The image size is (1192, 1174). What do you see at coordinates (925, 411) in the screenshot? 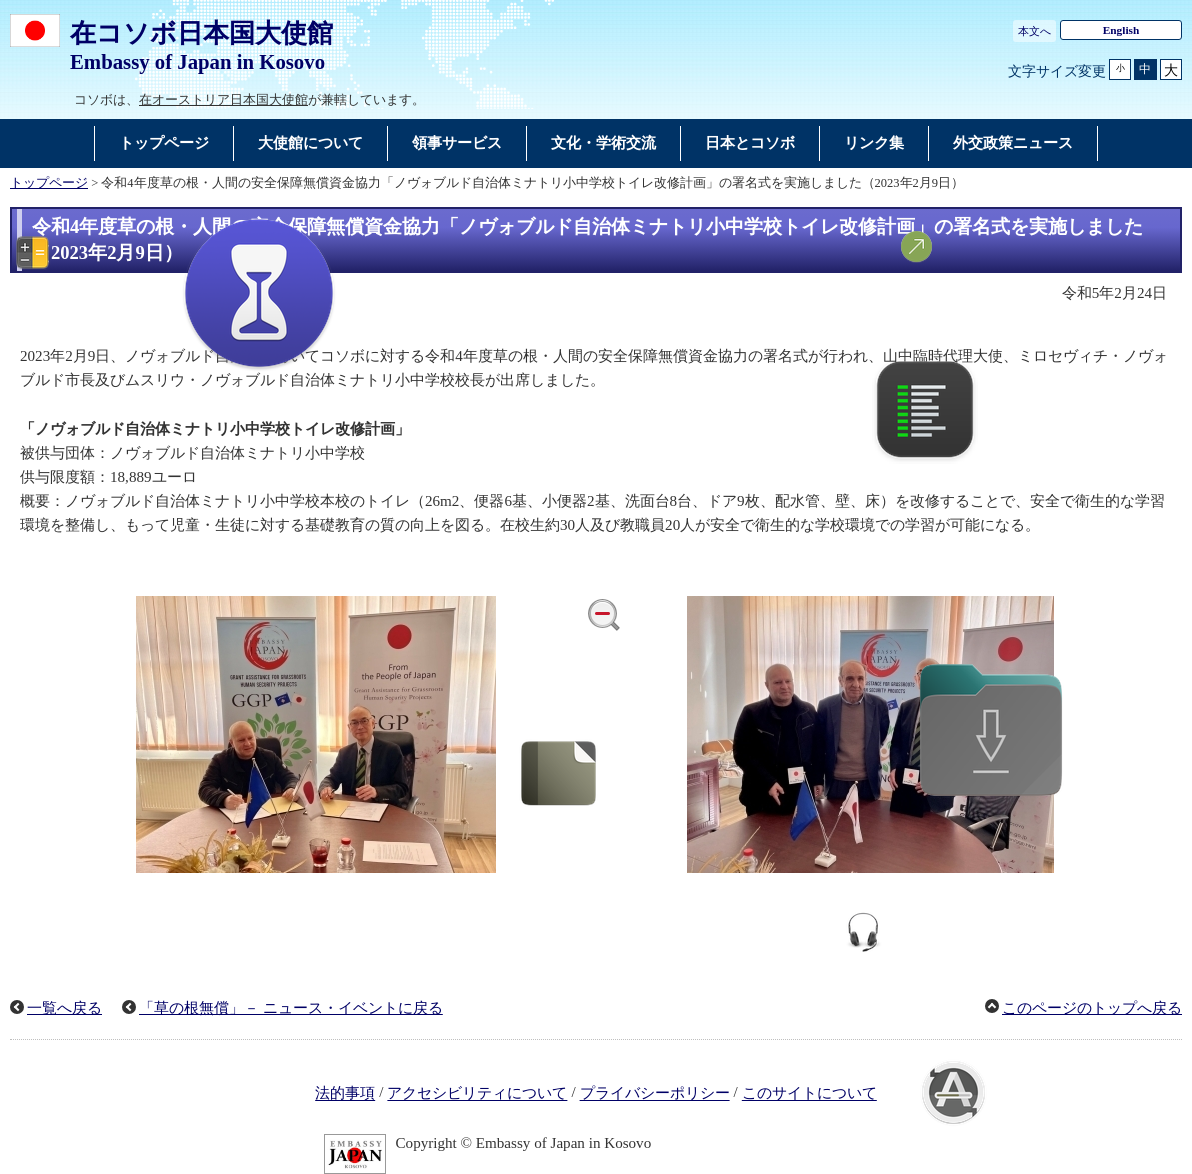
I see `access startup disk and boot preferences` at bounding box center [925, 411].